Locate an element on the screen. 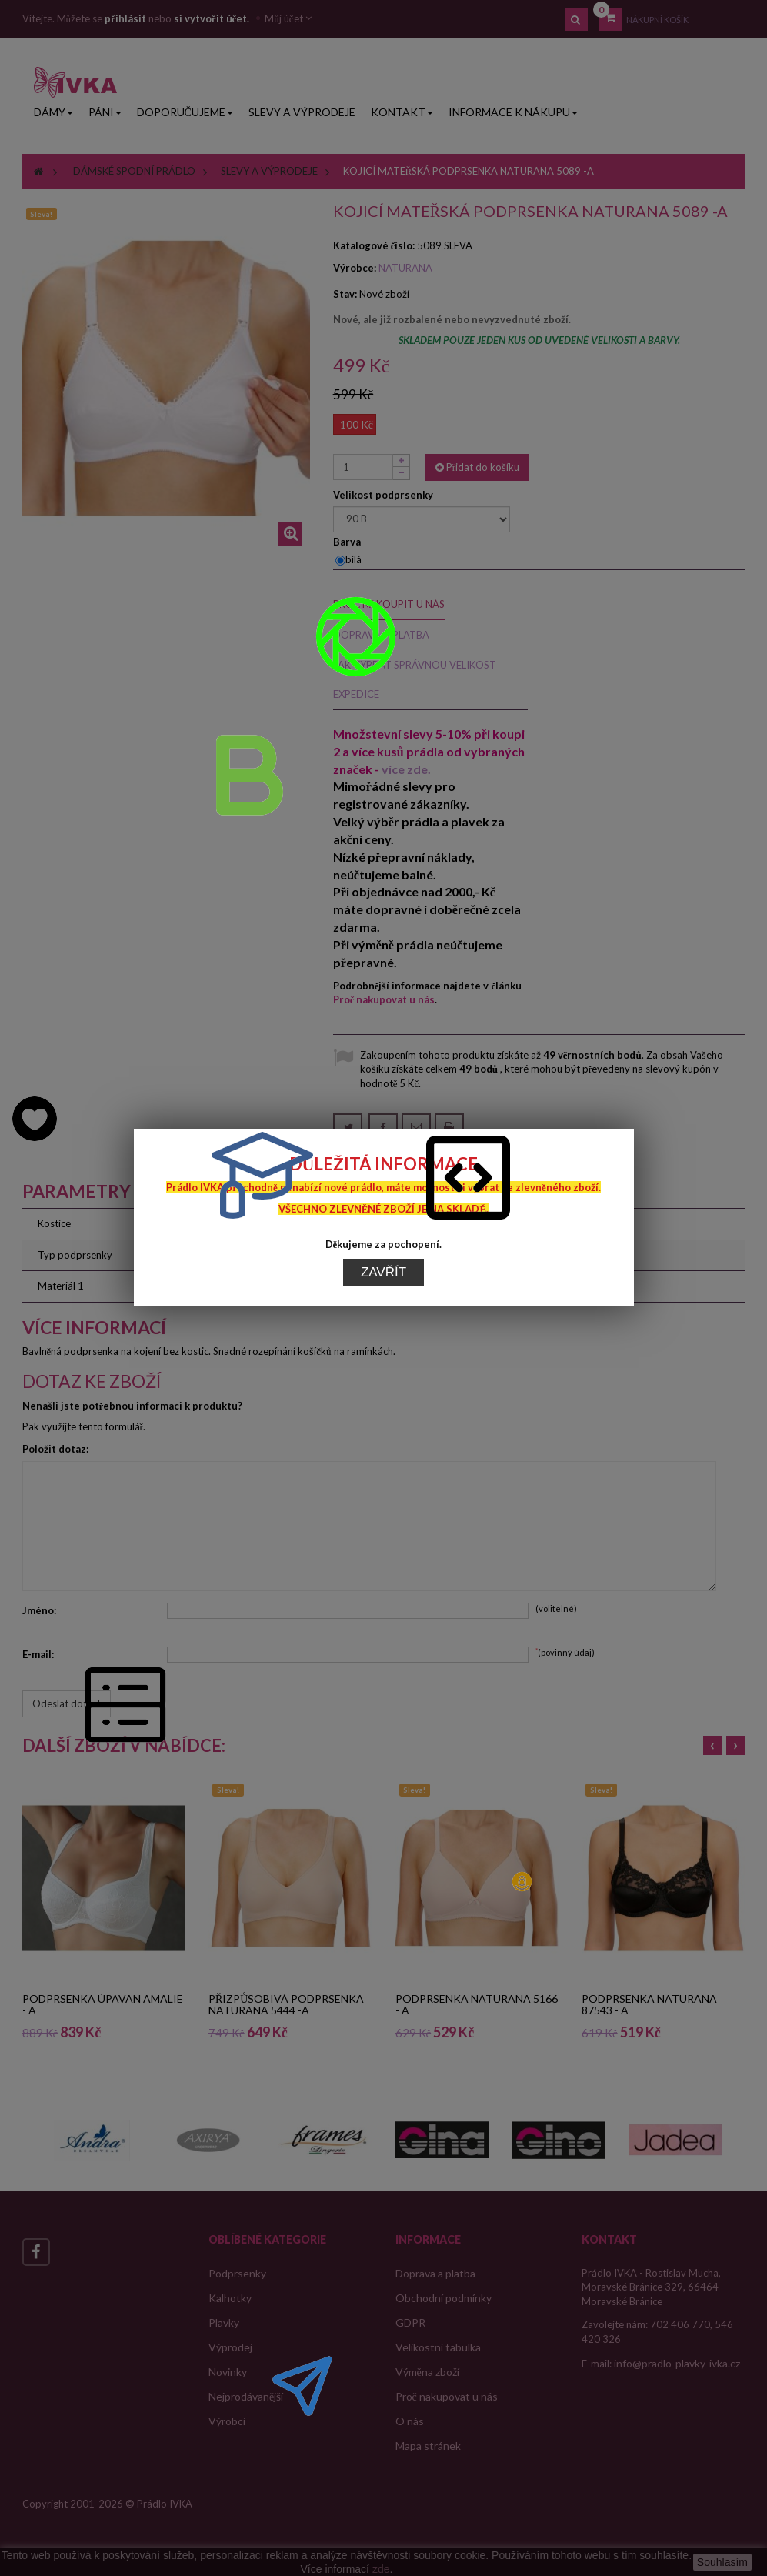 This screenshot has height=2576, width=767. adjust camera aperture settings is located at coordinates (355, 636).